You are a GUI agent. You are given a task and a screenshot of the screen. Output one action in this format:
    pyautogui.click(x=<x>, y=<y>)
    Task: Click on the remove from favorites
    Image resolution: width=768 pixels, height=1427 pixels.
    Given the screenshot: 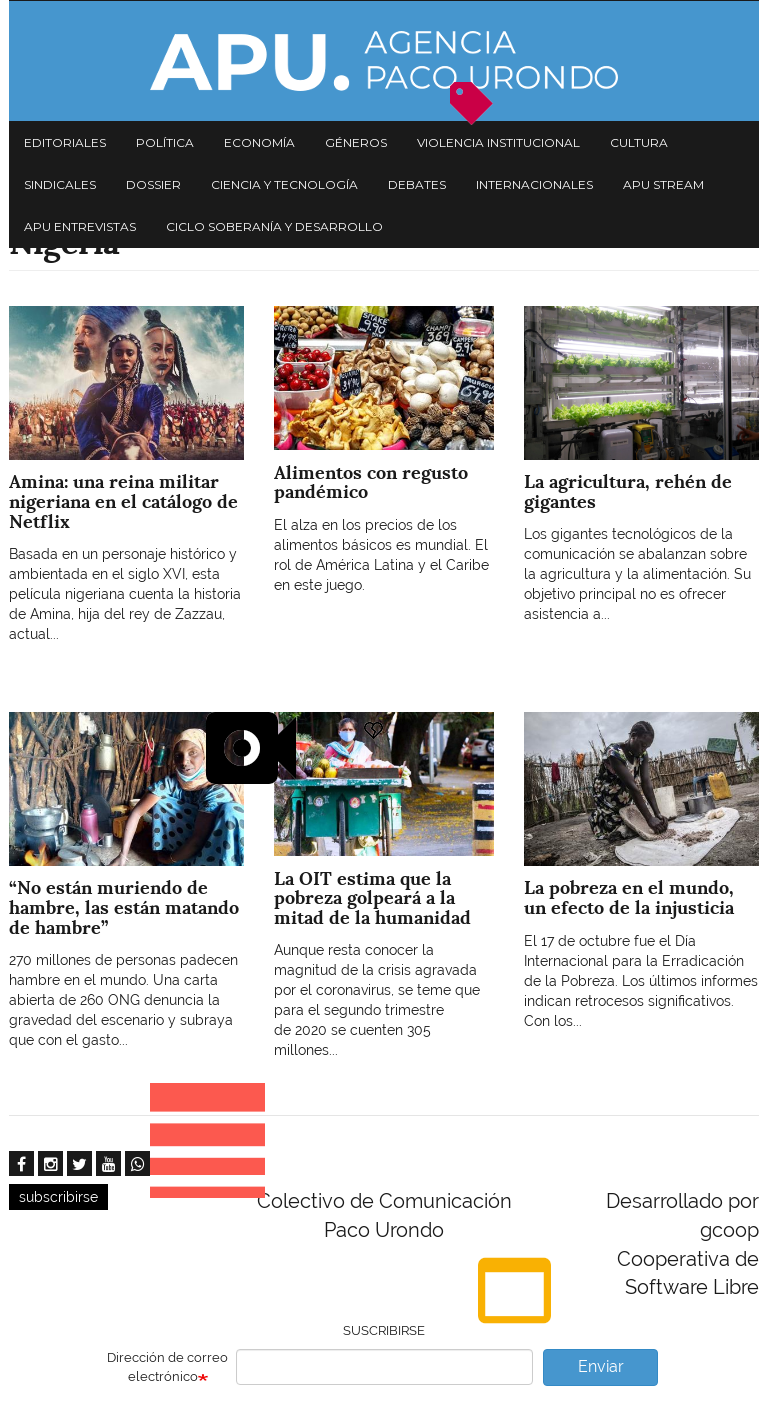 What is the action you would take?
    pyautogui.click(x=373, y=730)
    